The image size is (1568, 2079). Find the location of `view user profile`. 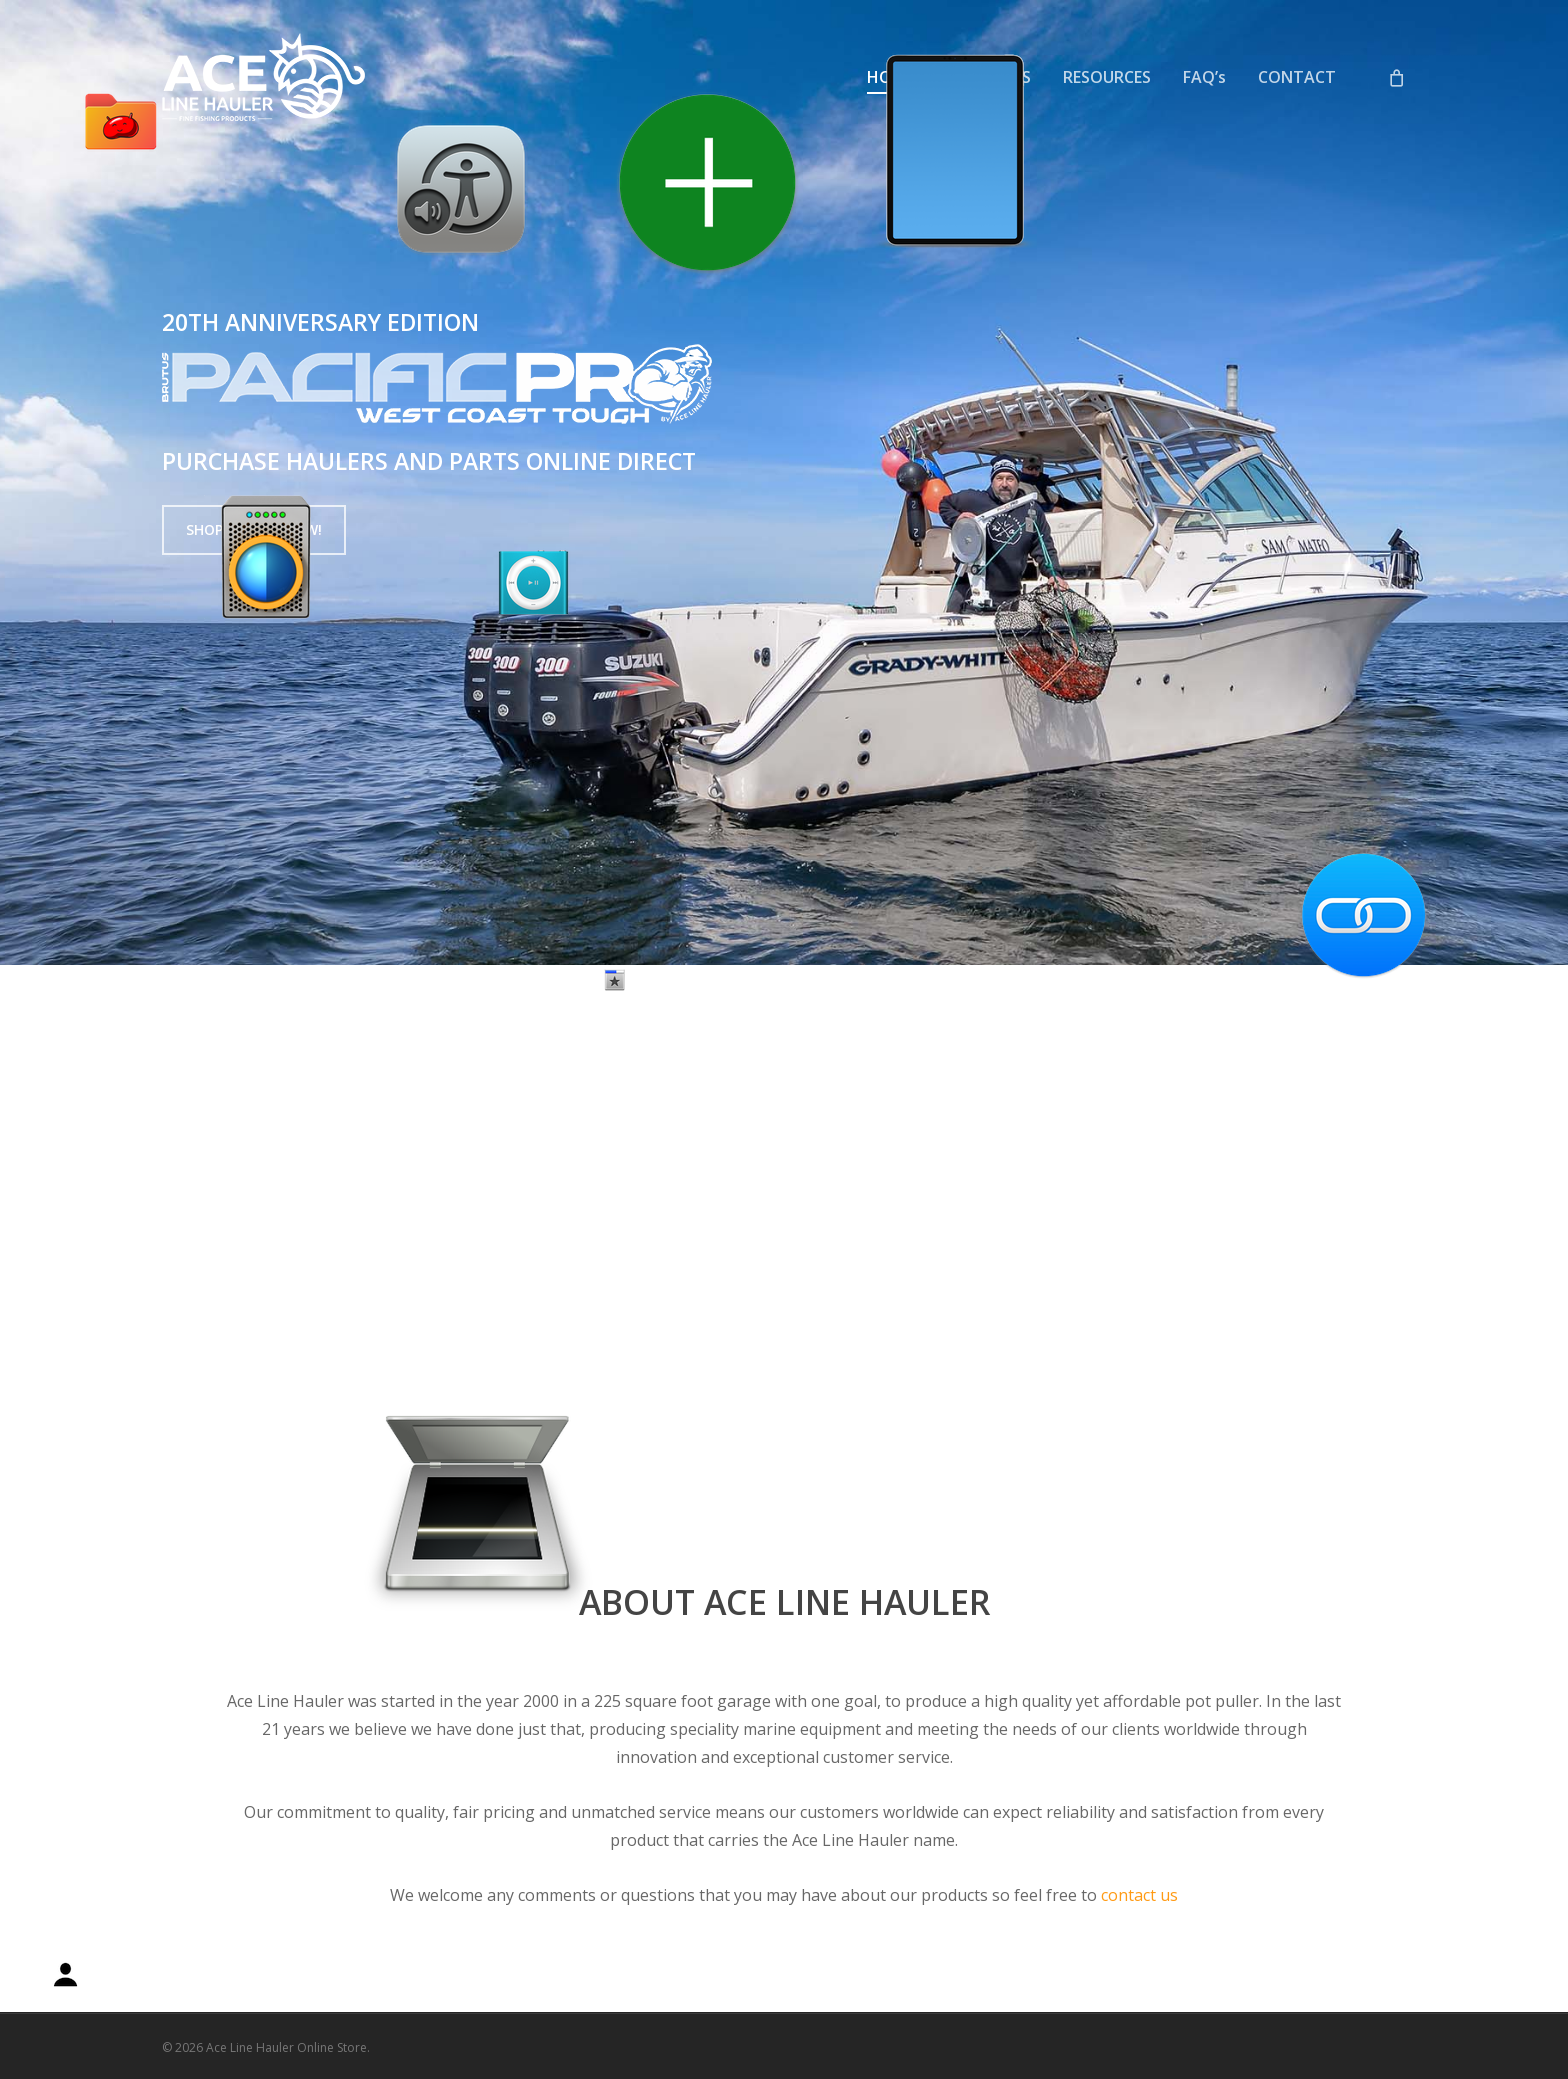

view user profile is located at coordinates (65, 1974).